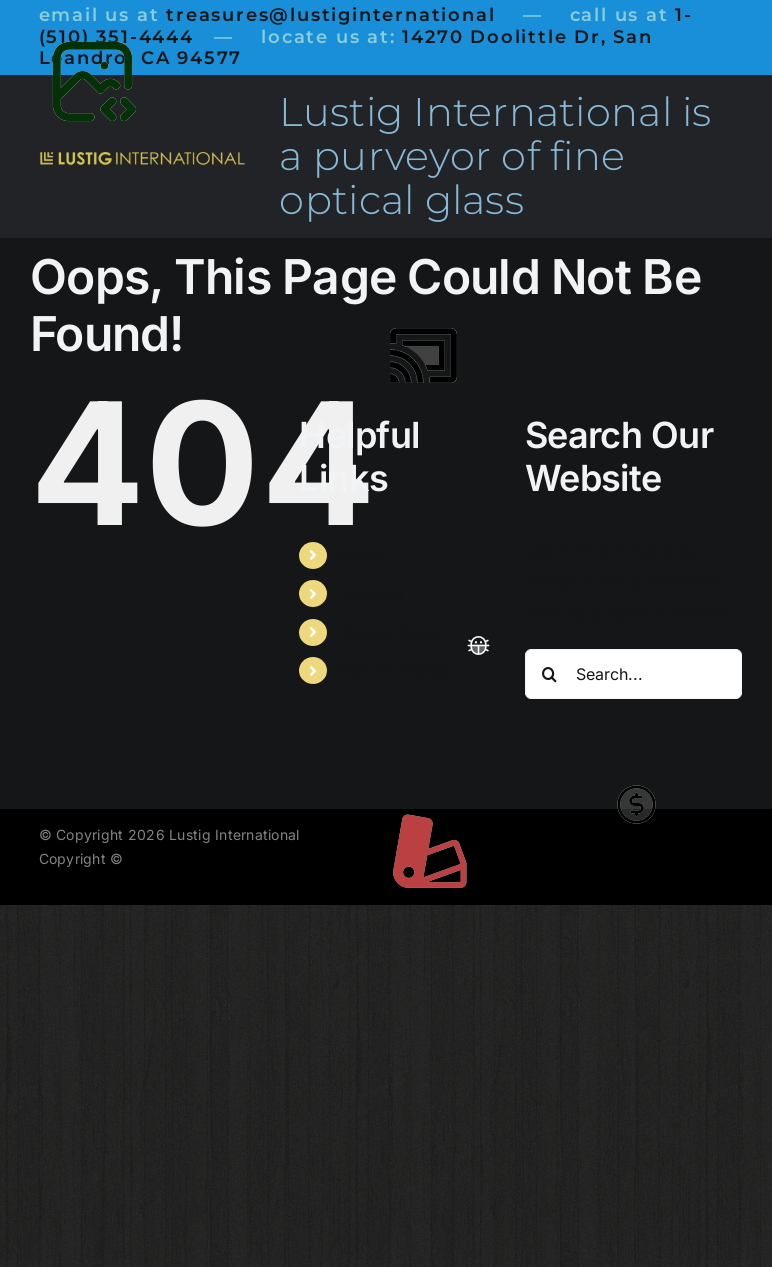 This screenshot has height=1267, width=772. Describe the element at coordinates (478, 645) in the screenshot. I see `report a bug or issue` at that location.